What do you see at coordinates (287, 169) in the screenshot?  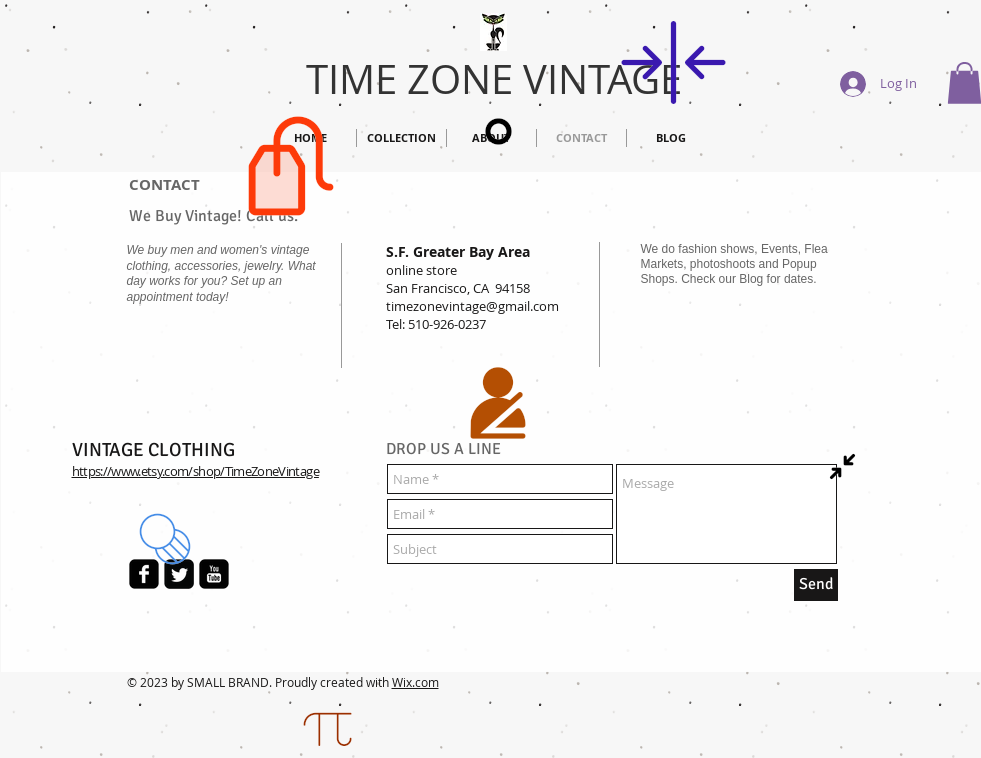 I see `tea or hot beverage options` at bounding box center [287, 169].